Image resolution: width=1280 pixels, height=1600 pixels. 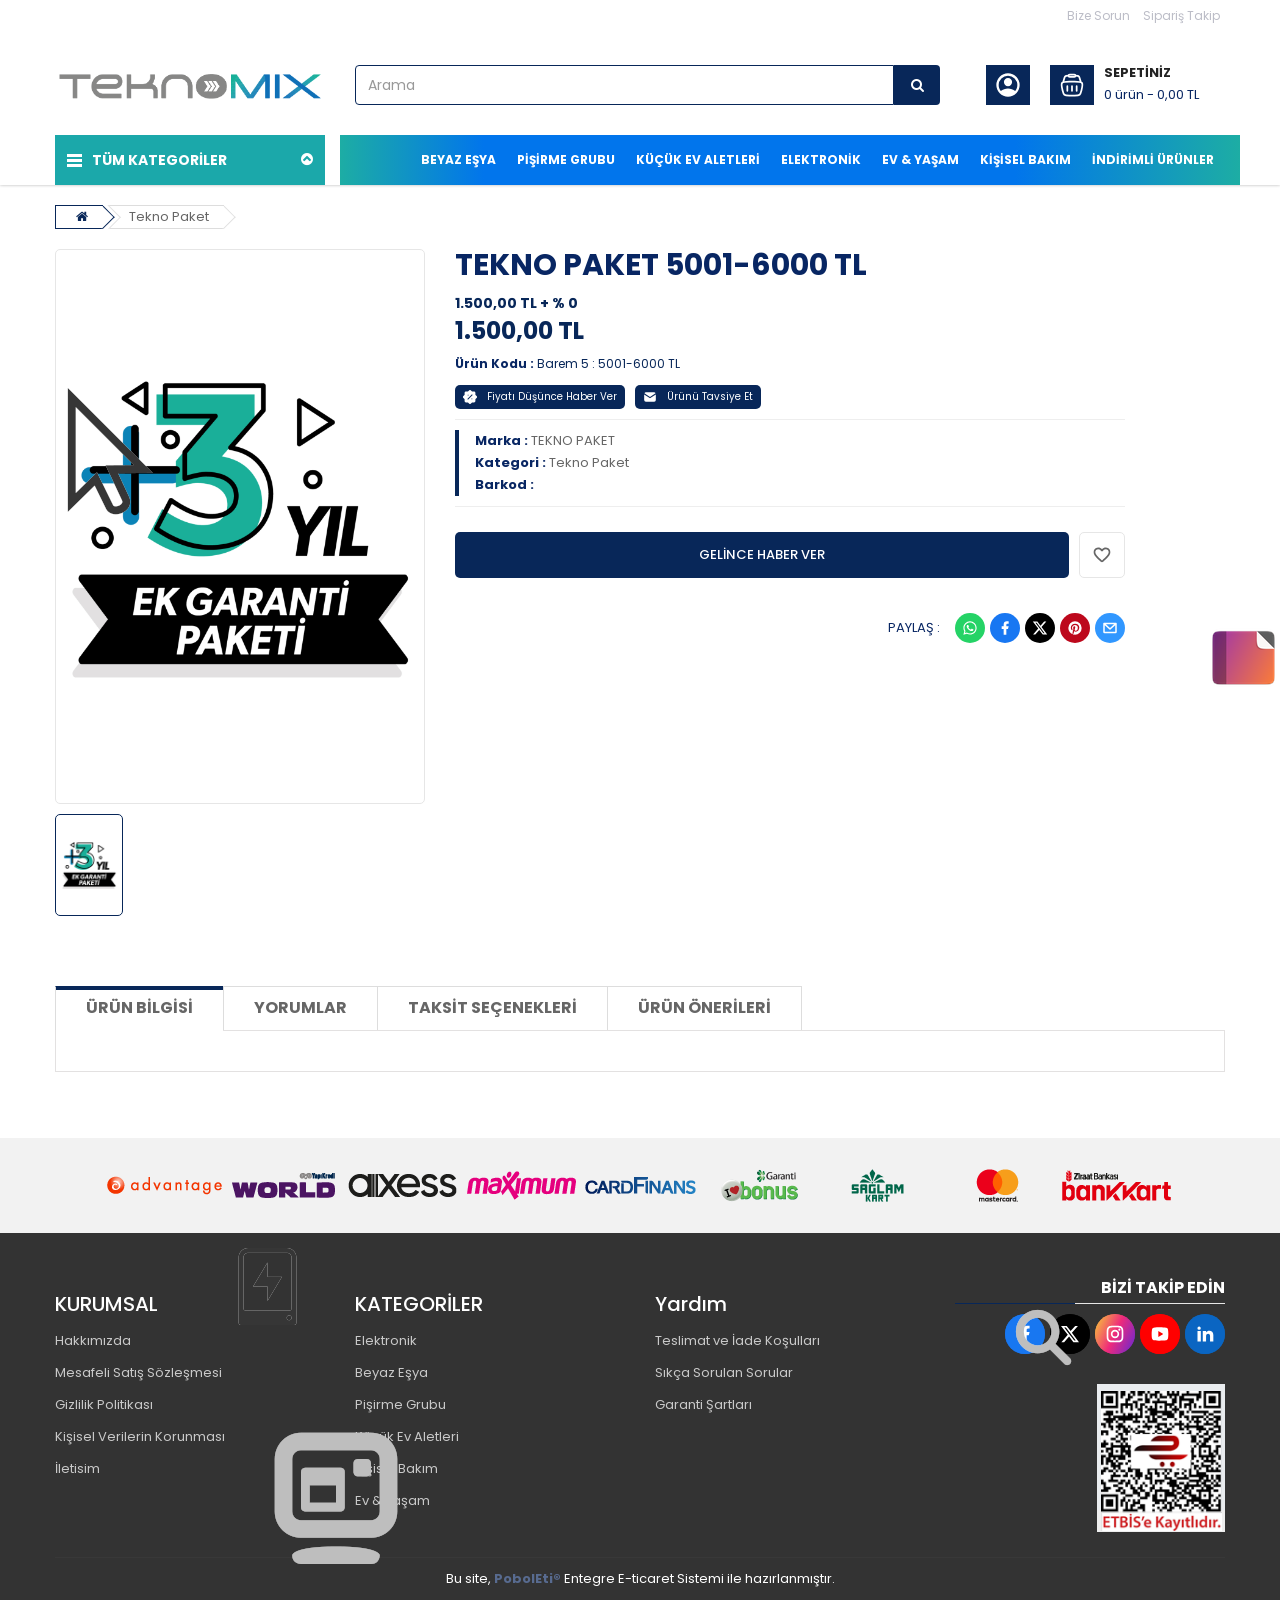 I want to click on indicates uninterruptible power supply (UPS) device connected, so click(x=267, y=1286).